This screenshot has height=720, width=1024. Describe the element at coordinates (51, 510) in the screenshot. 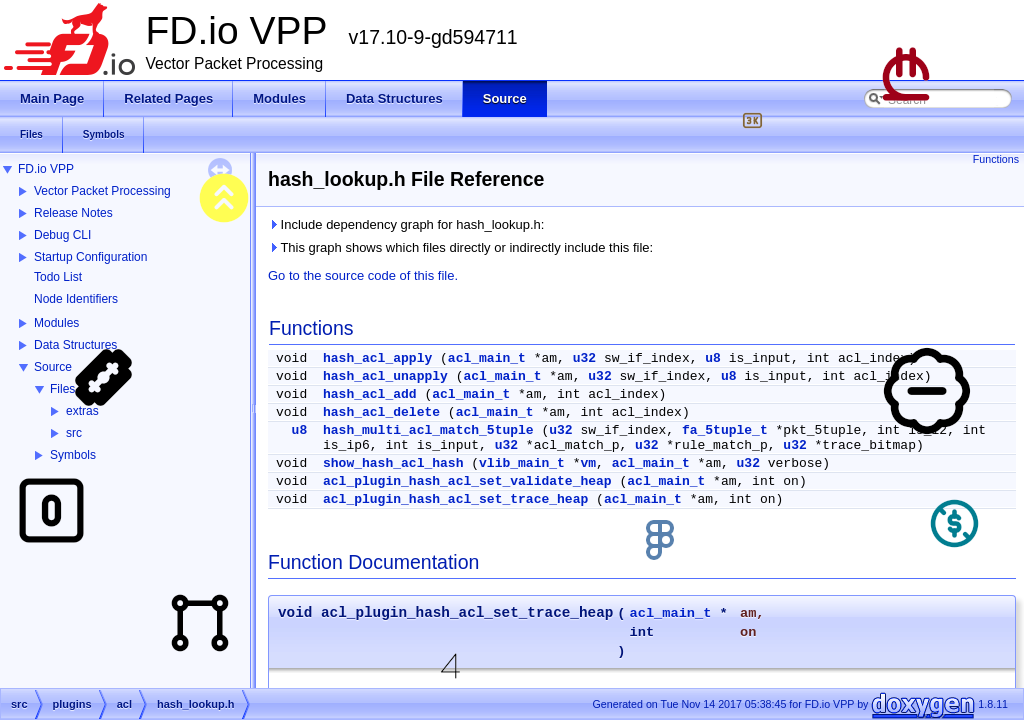

I see `represents the letter "o" in a text or keyboard input` at that location.